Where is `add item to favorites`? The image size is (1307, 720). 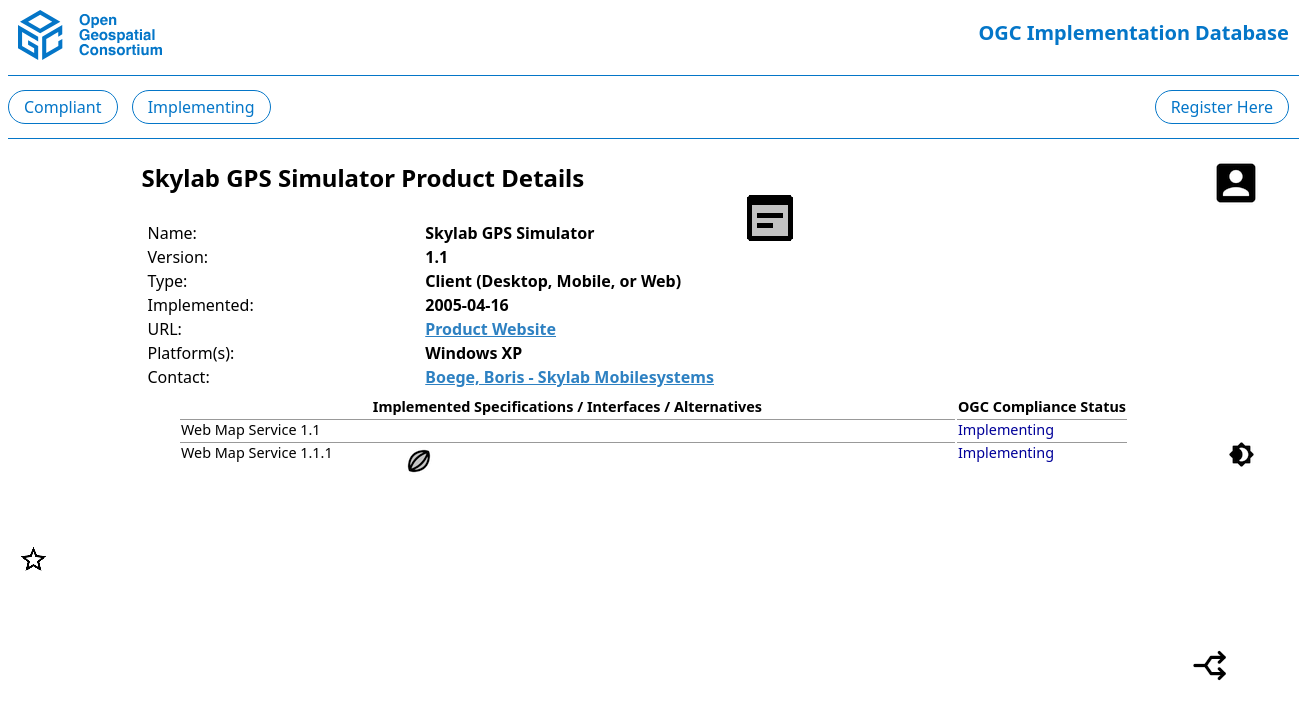
add item to favorites is located at coordinates (33, 559).